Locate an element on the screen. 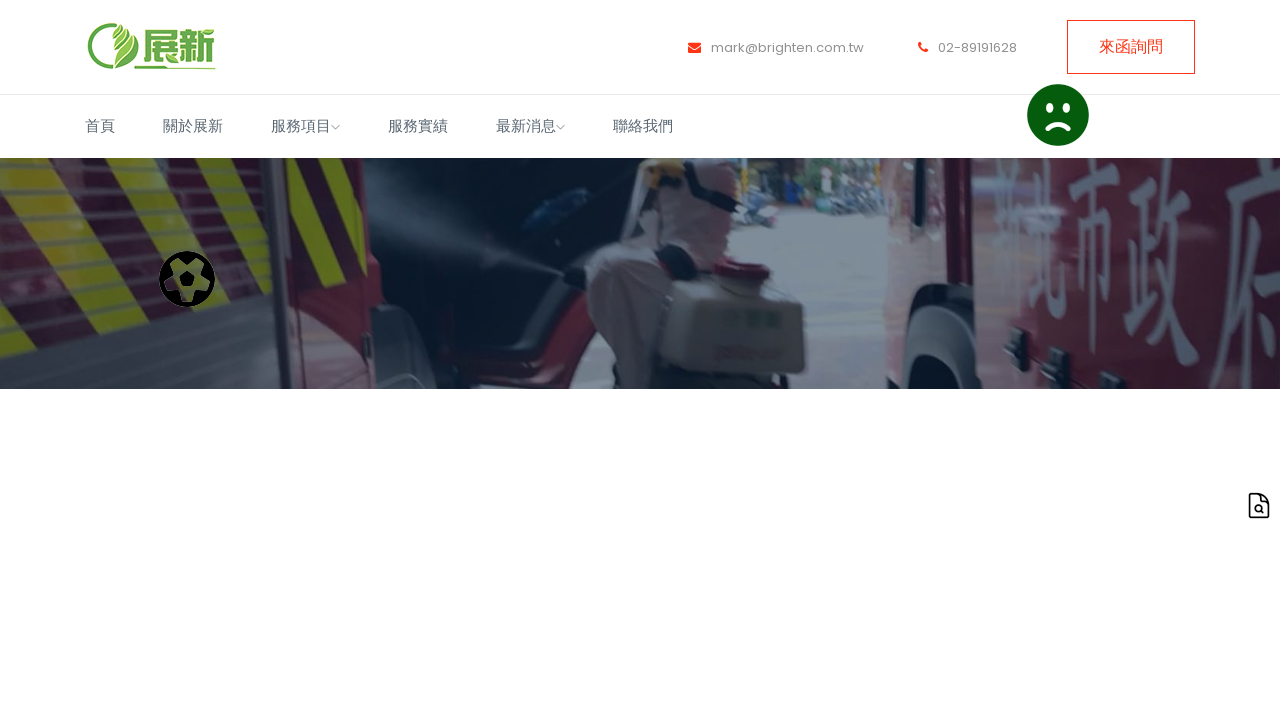 Image resolution: width=1280 pixels, height=720 pixels. indicates negative feedback or dissatisfaction is located at coordinates (1058, 115).